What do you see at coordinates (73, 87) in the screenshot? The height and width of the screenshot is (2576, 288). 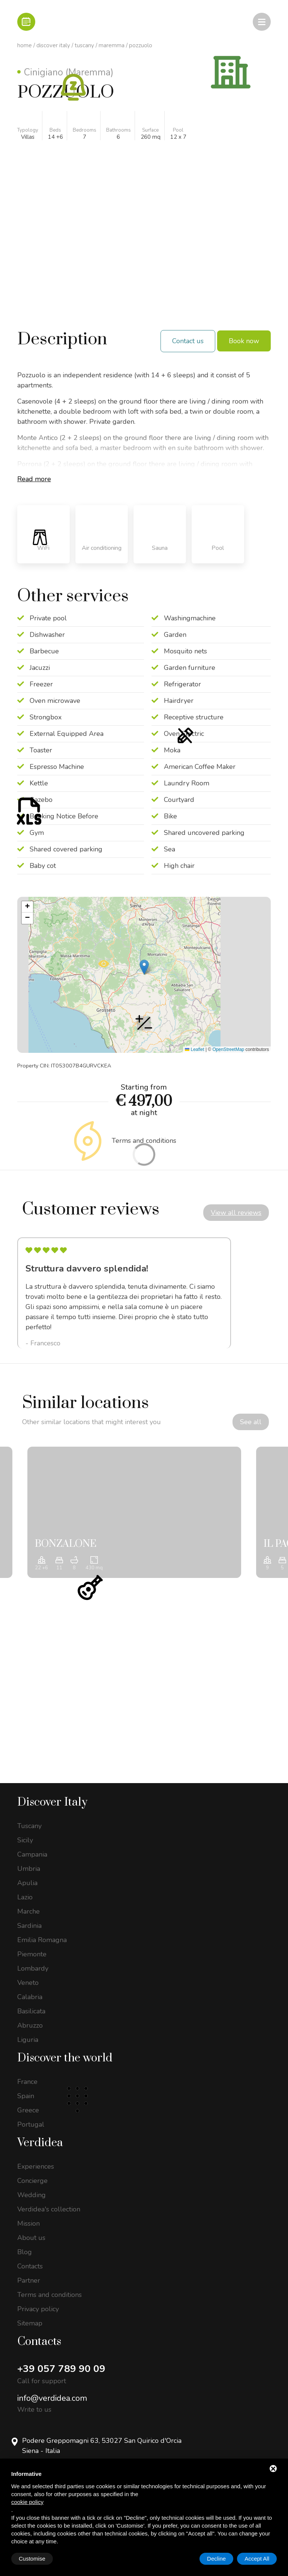 I see `snooze notifications` at bounding box center [73, 87].